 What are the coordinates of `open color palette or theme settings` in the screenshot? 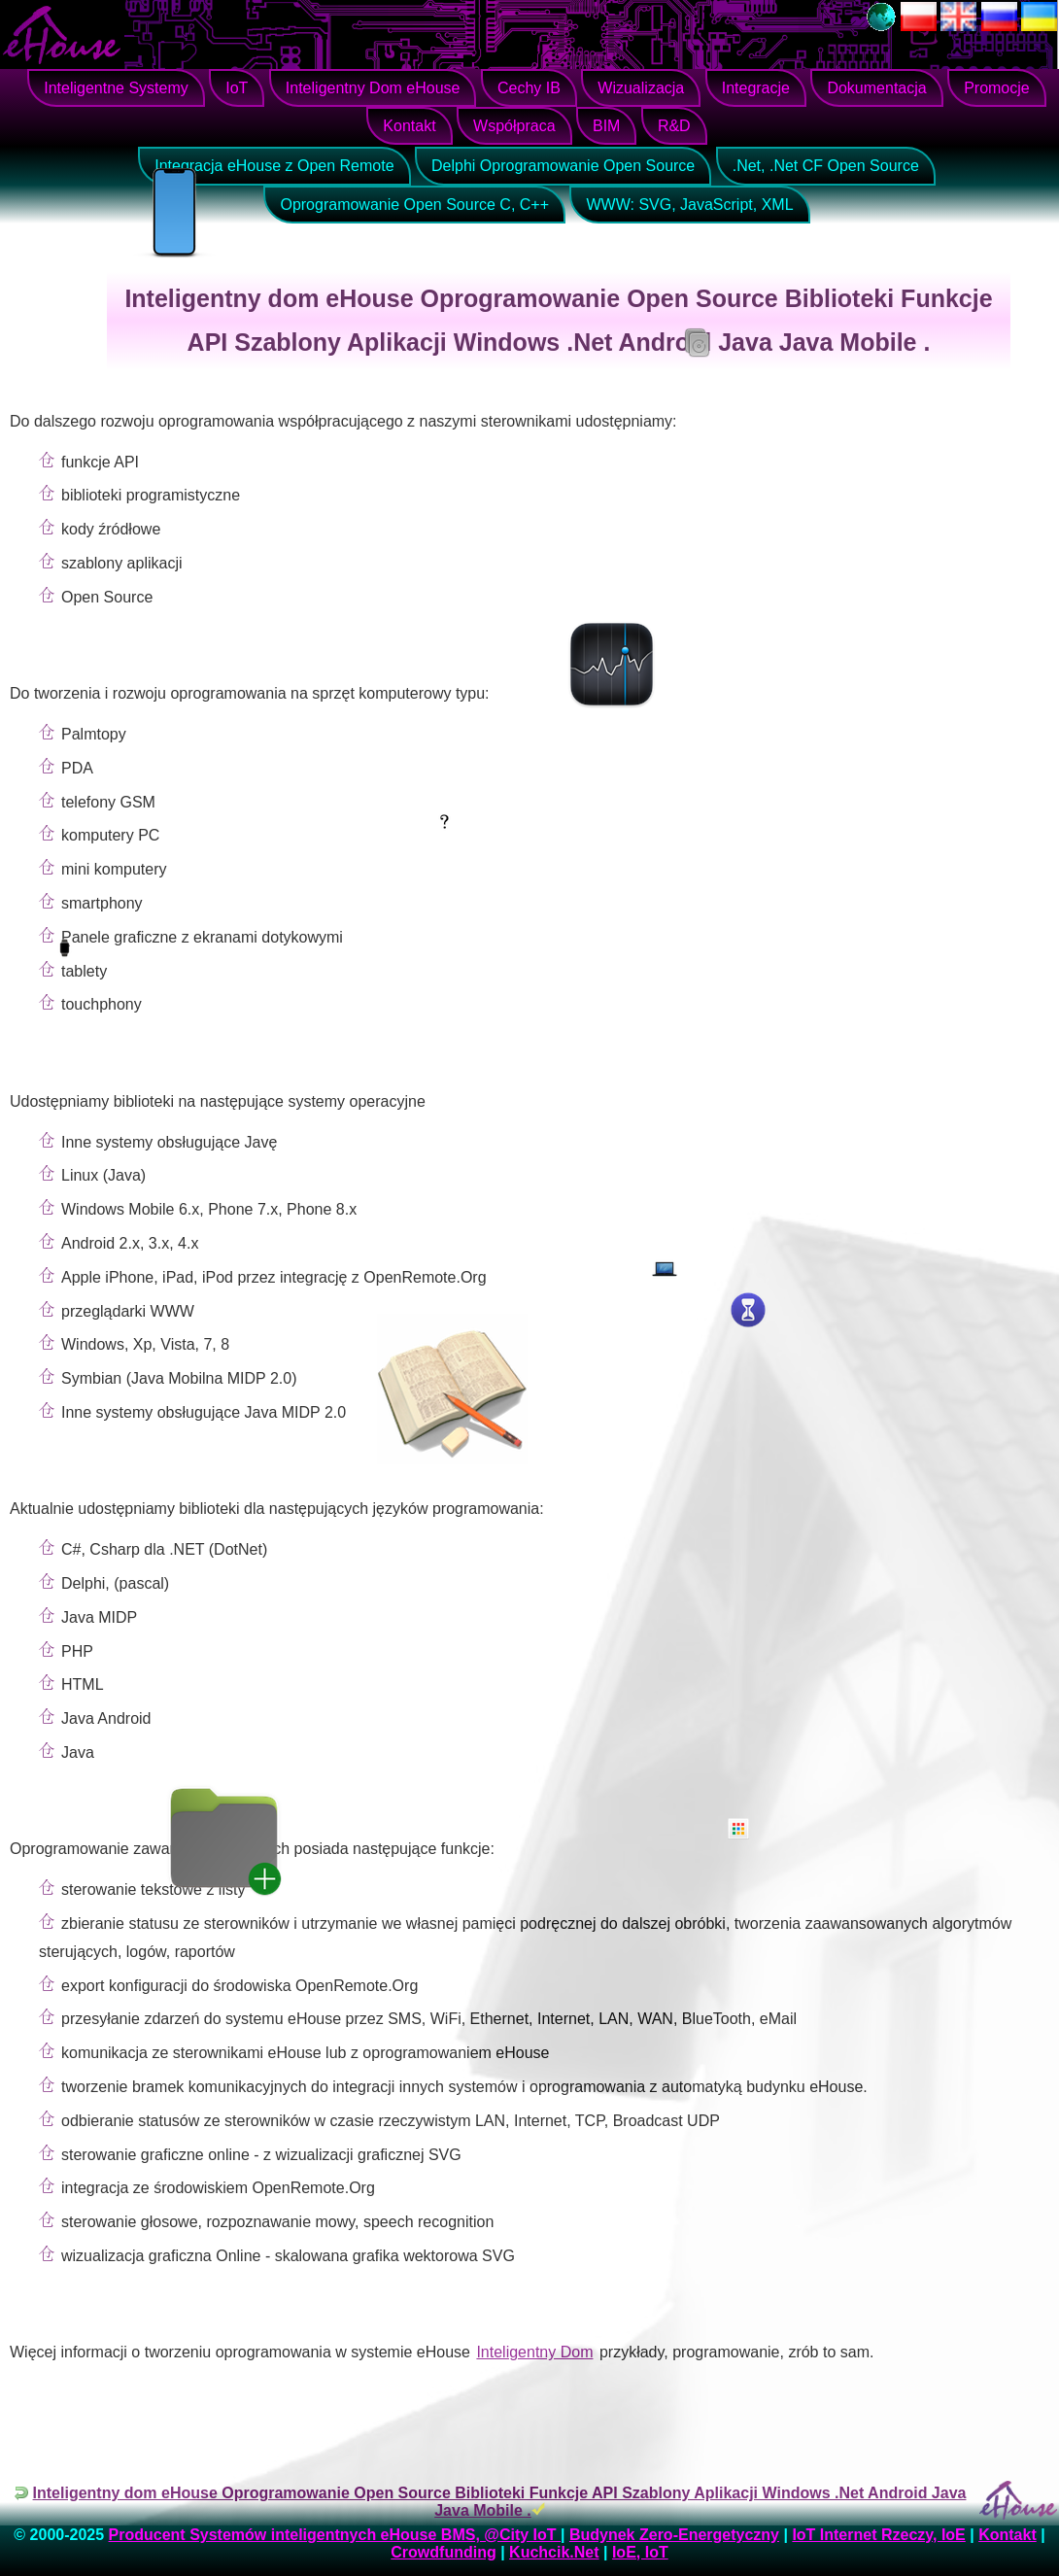 It's located at (738, 1829).